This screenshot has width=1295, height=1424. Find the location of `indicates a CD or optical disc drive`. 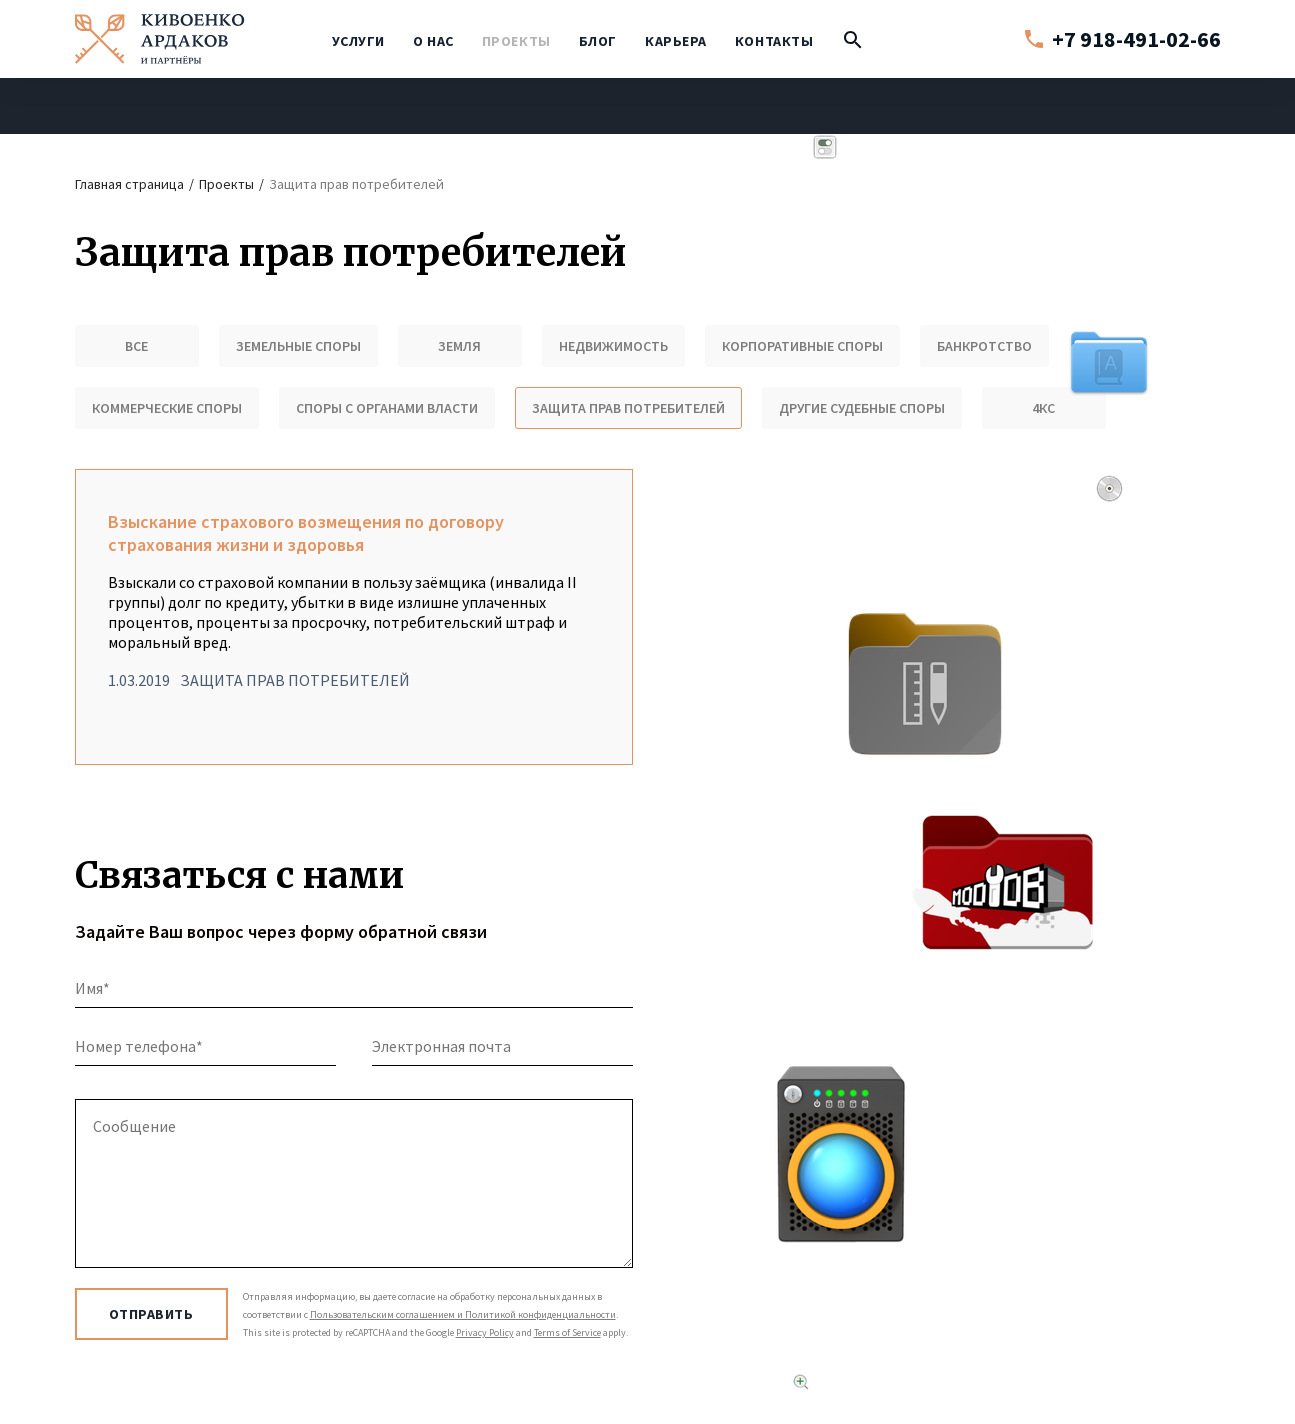

indicates a CD or optical disc drive is located at coordinates (1109, 488).